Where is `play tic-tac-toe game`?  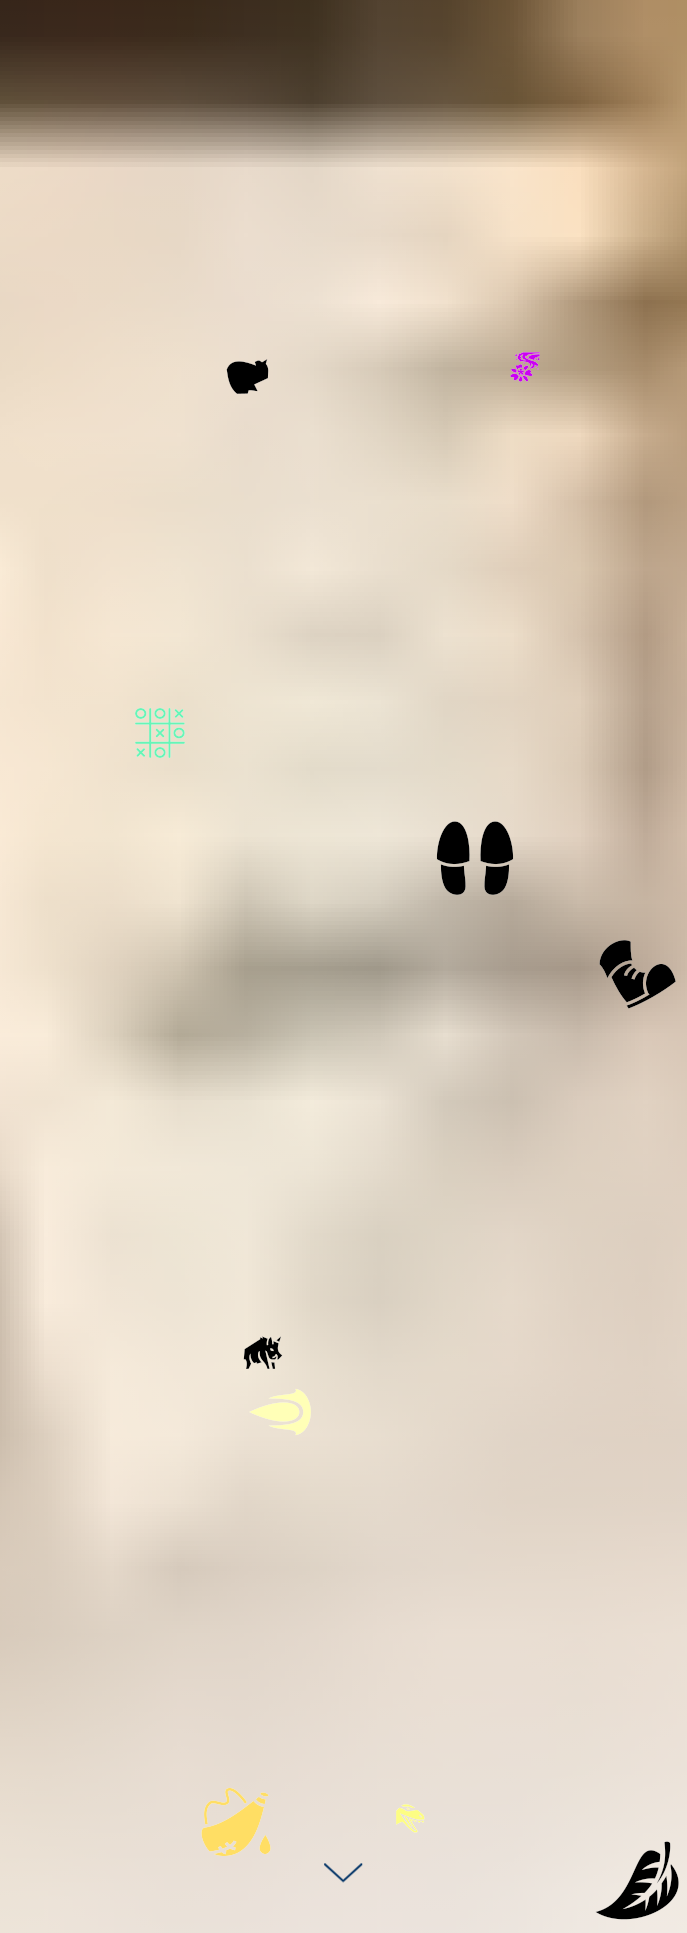 play tic-tac-toe game is located at coordinates (160, 733).